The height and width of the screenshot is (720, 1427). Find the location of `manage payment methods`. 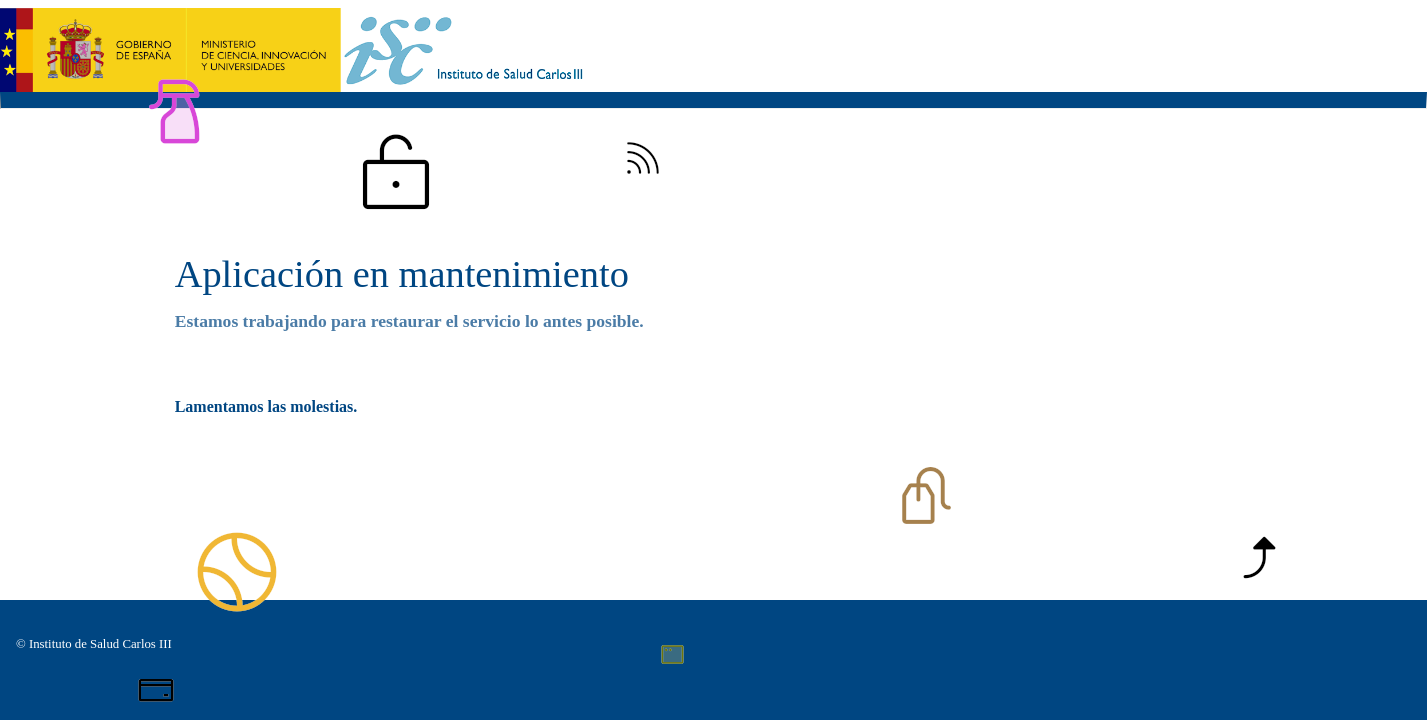

manage payment methods is located at coordinates (156, 689).